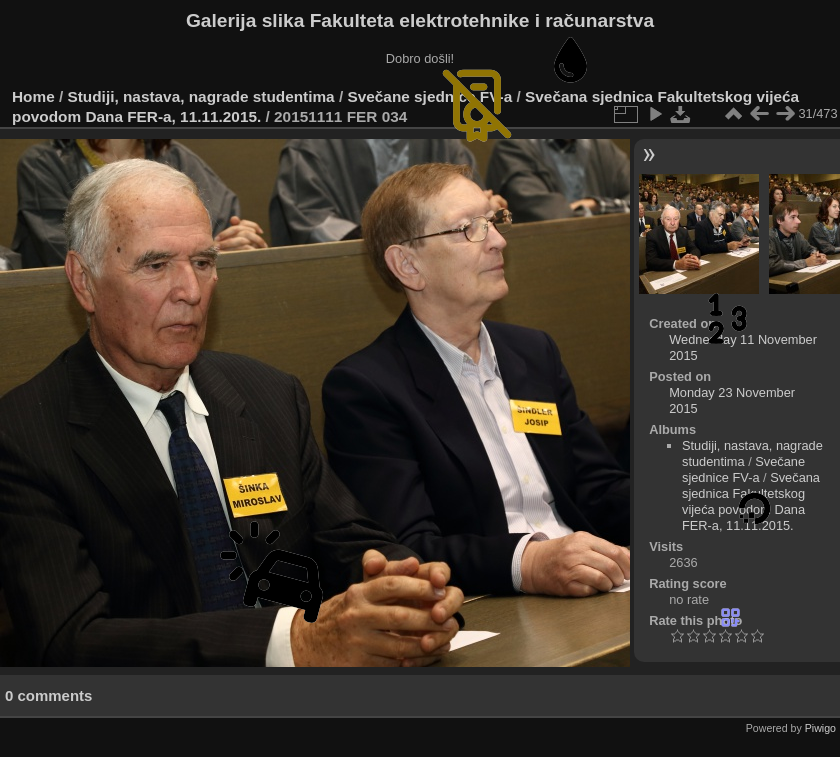  Describe the element at coordinates (730, 617) in the screenshot. I see `scan a qr code` at that location.